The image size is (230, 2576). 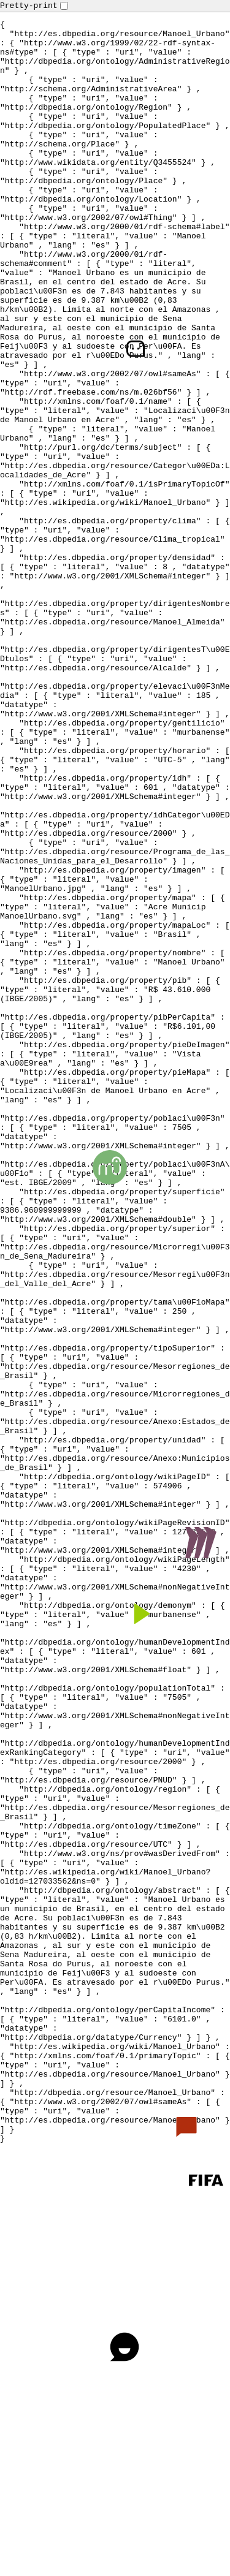 I want to click on FIFA official logo, so click(x=206, y=2180).